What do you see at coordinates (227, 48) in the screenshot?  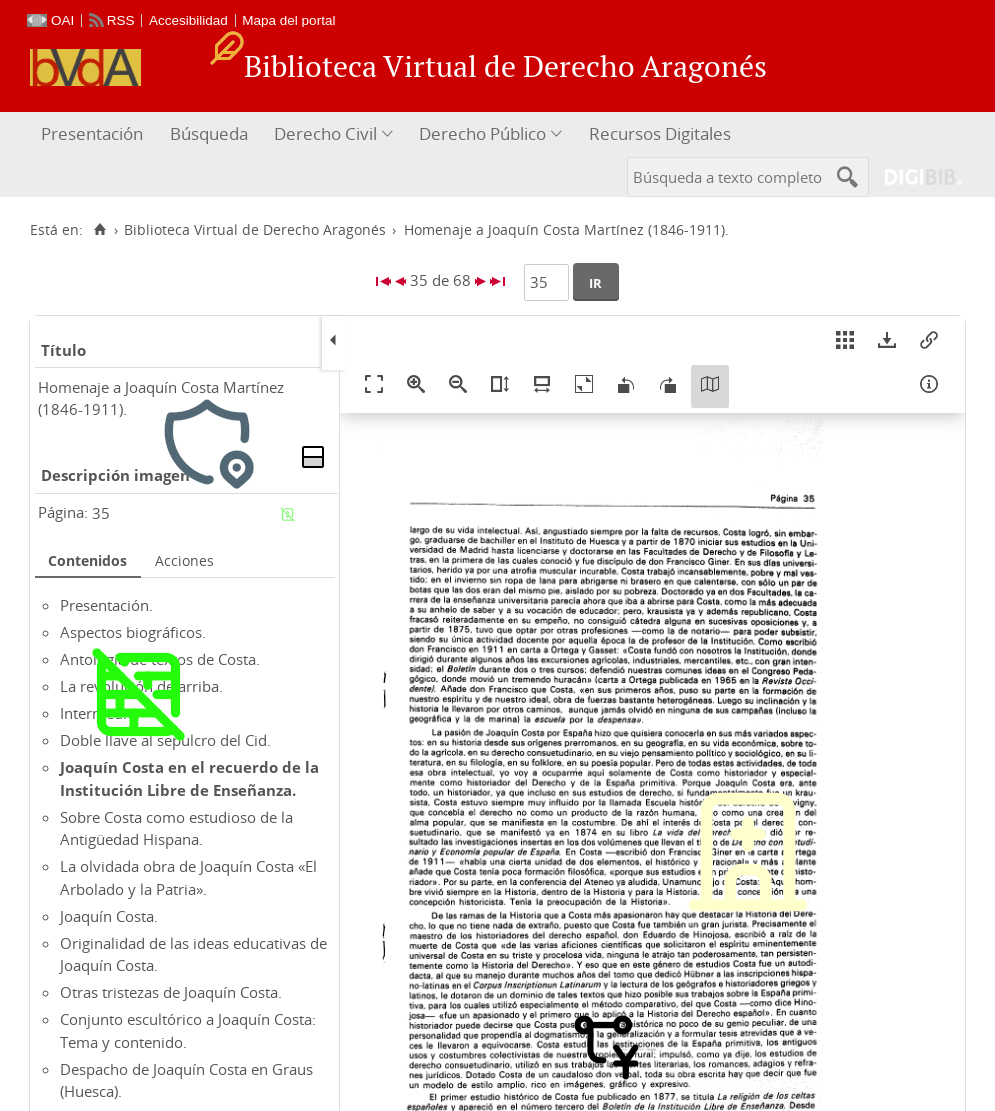 I see `compose a new message or note` at bounding box center [227, 48].